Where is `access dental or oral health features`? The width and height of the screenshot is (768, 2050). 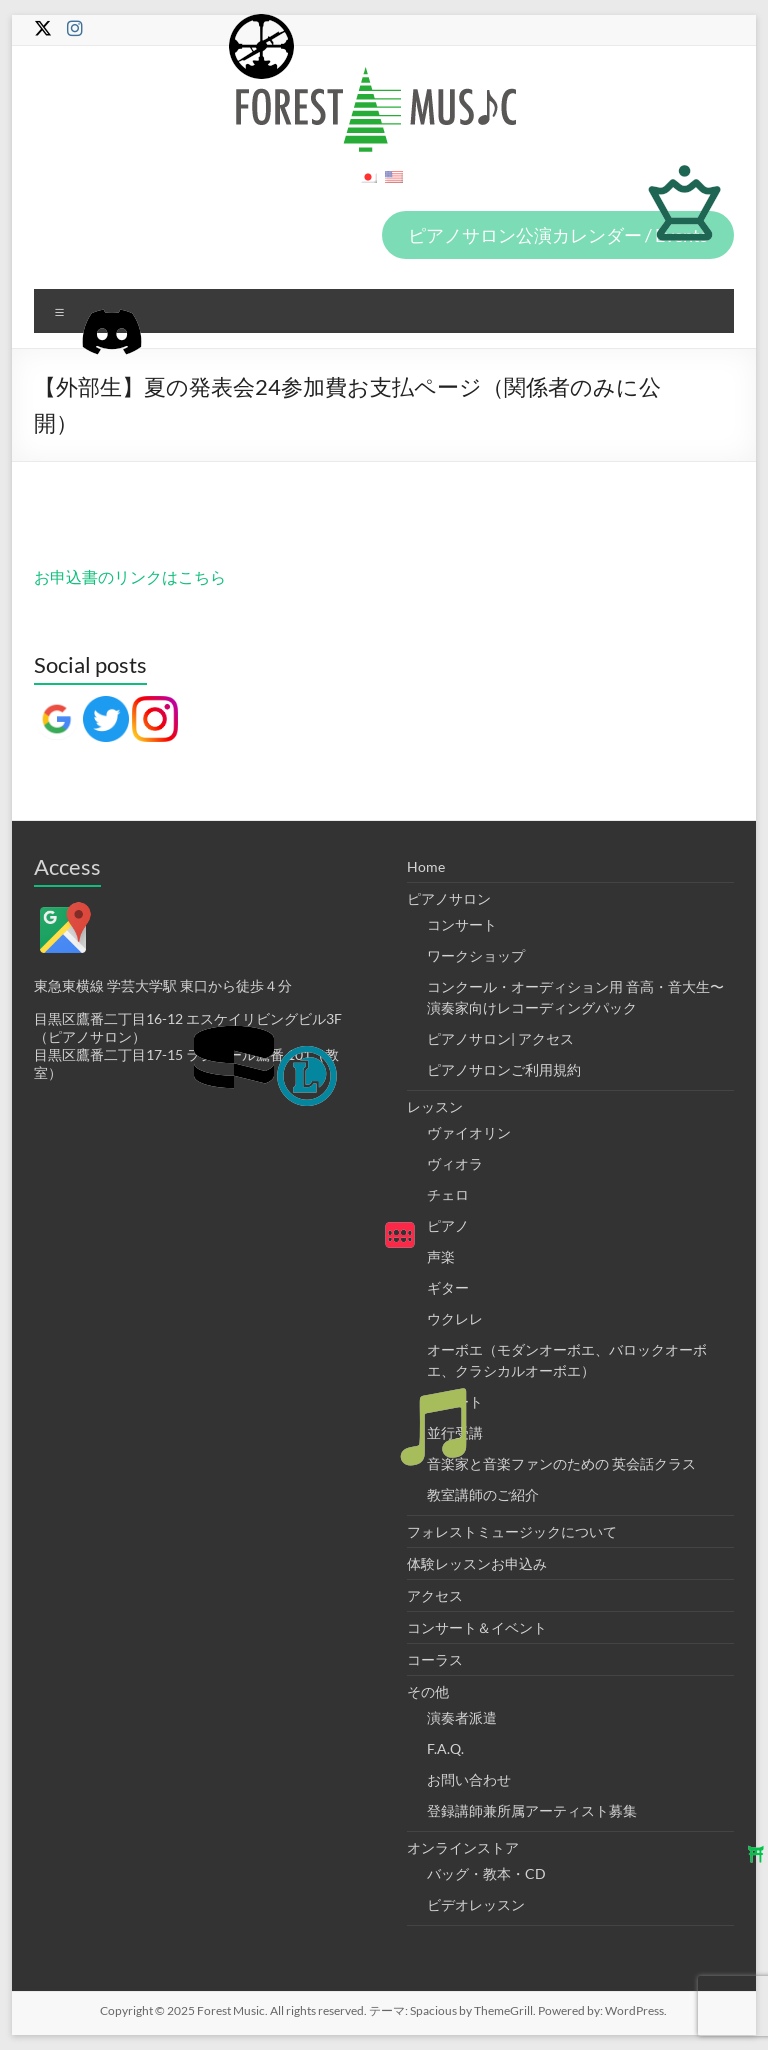
access dental or oral health features is located at coordinates (400, 1235).